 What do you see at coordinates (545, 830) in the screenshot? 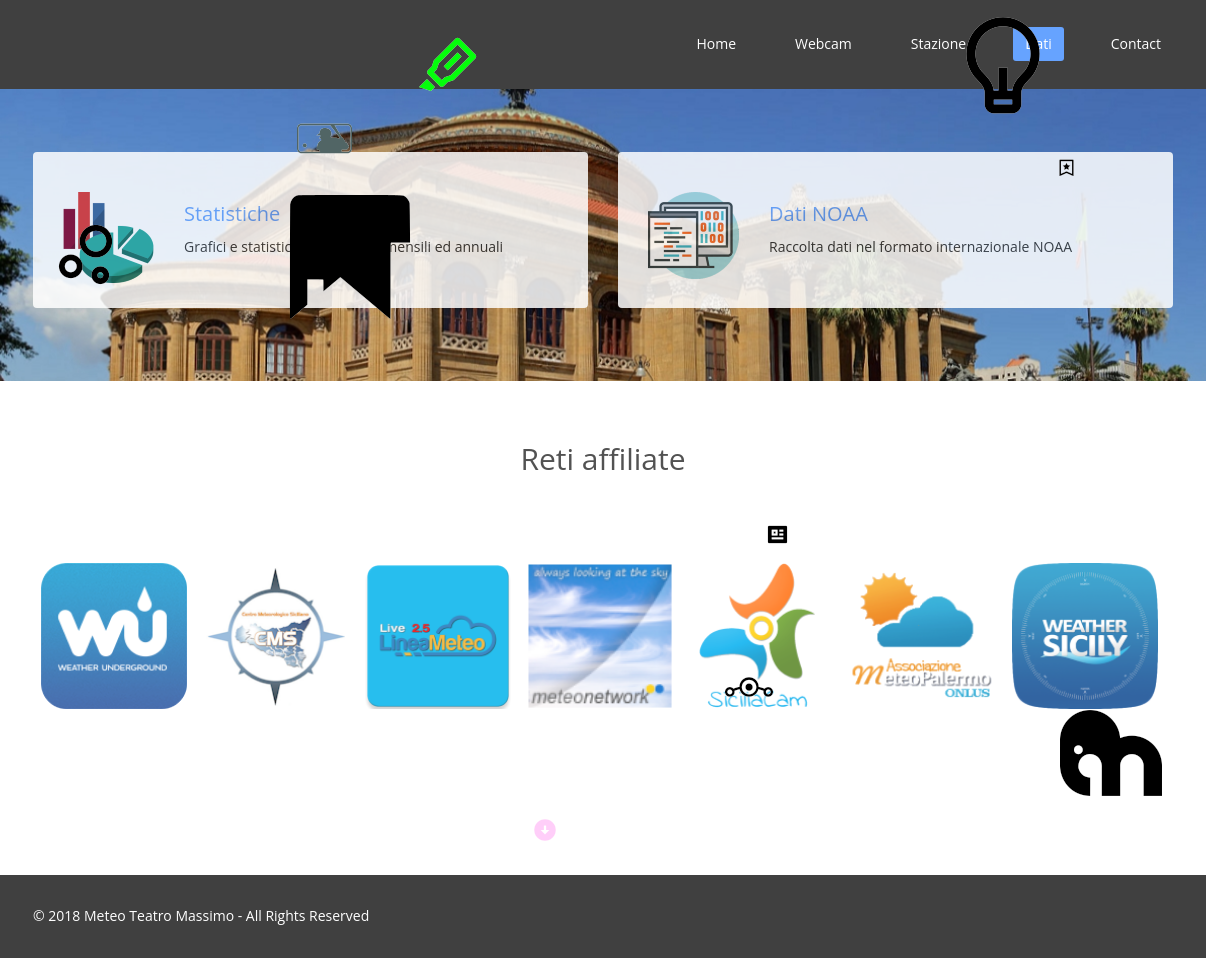
I see `download file or content` at bounding box center [545, 830].